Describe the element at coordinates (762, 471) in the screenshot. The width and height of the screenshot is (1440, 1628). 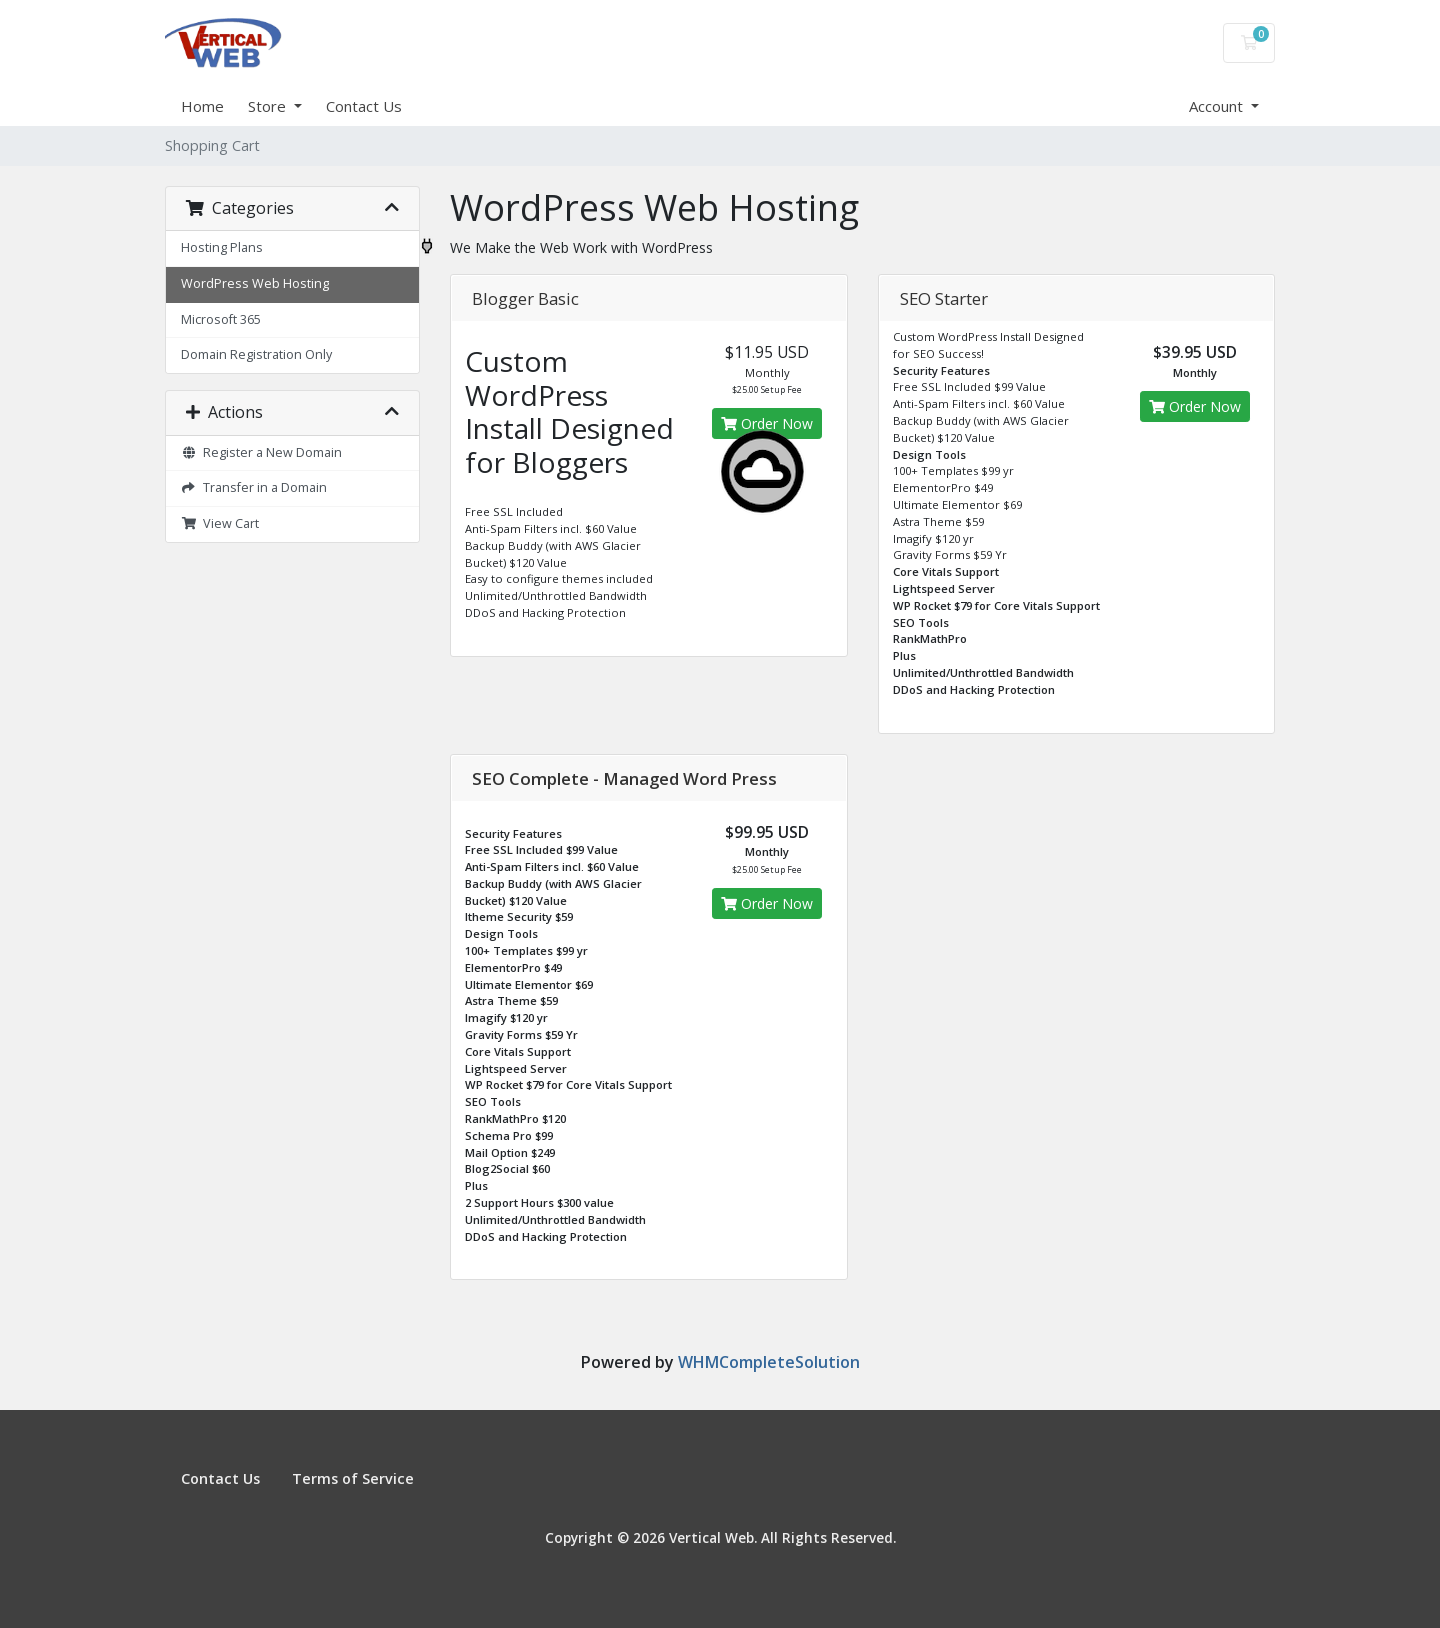
I see `access cloud storage` at that location.